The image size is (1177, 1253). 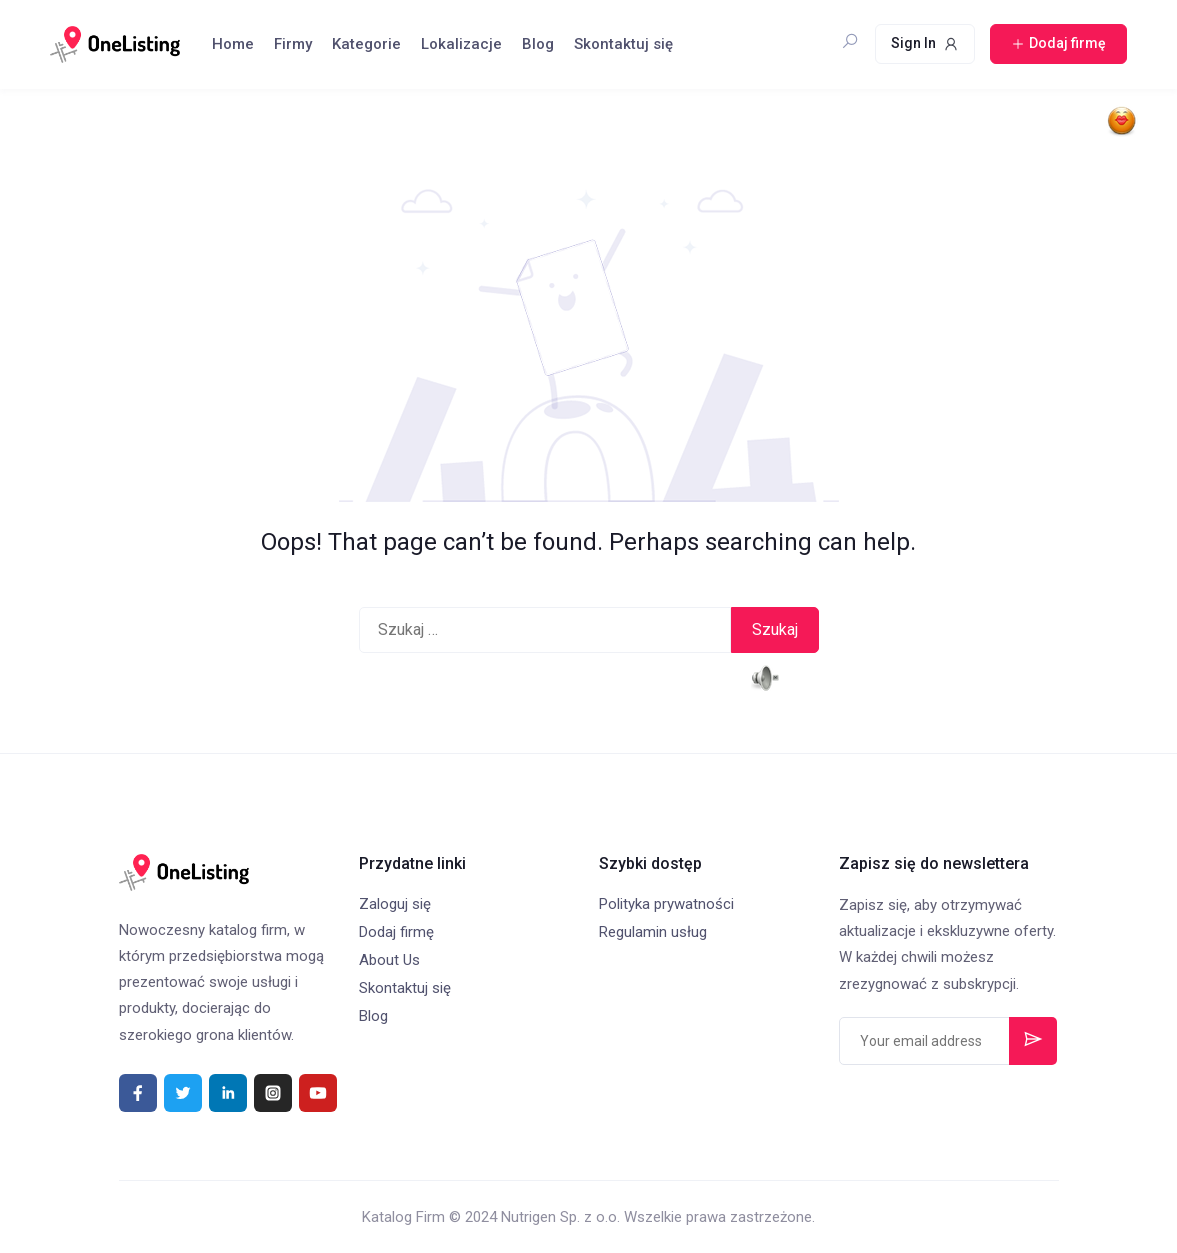 I want to click on indicates audio is muted, so click(x=765, y=678).